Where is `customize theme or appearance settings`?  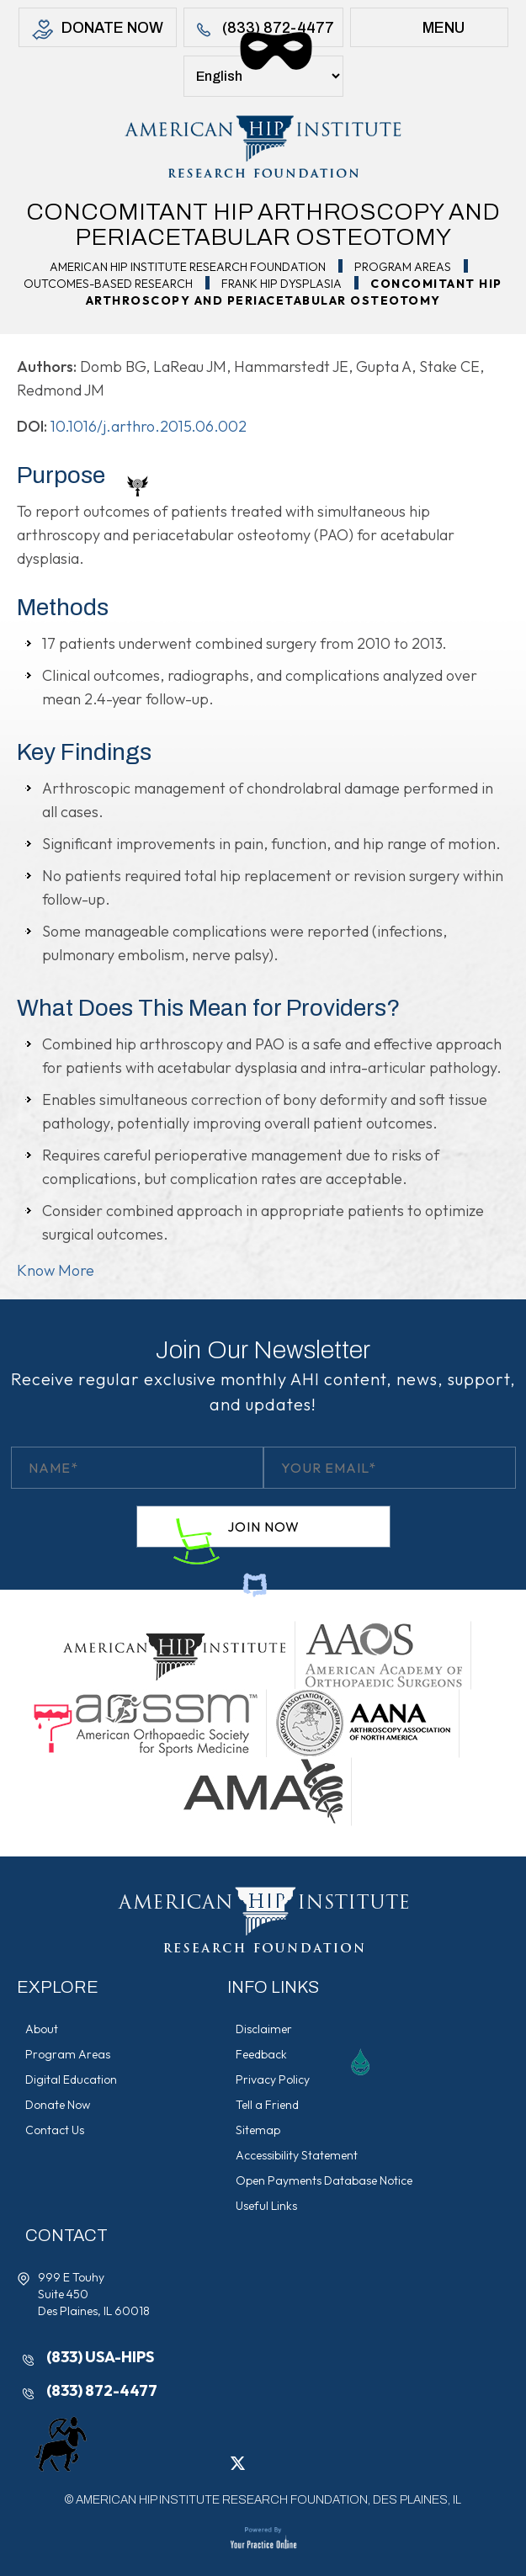 customize theme or appearance settings is located at coordinates (51, 1729).